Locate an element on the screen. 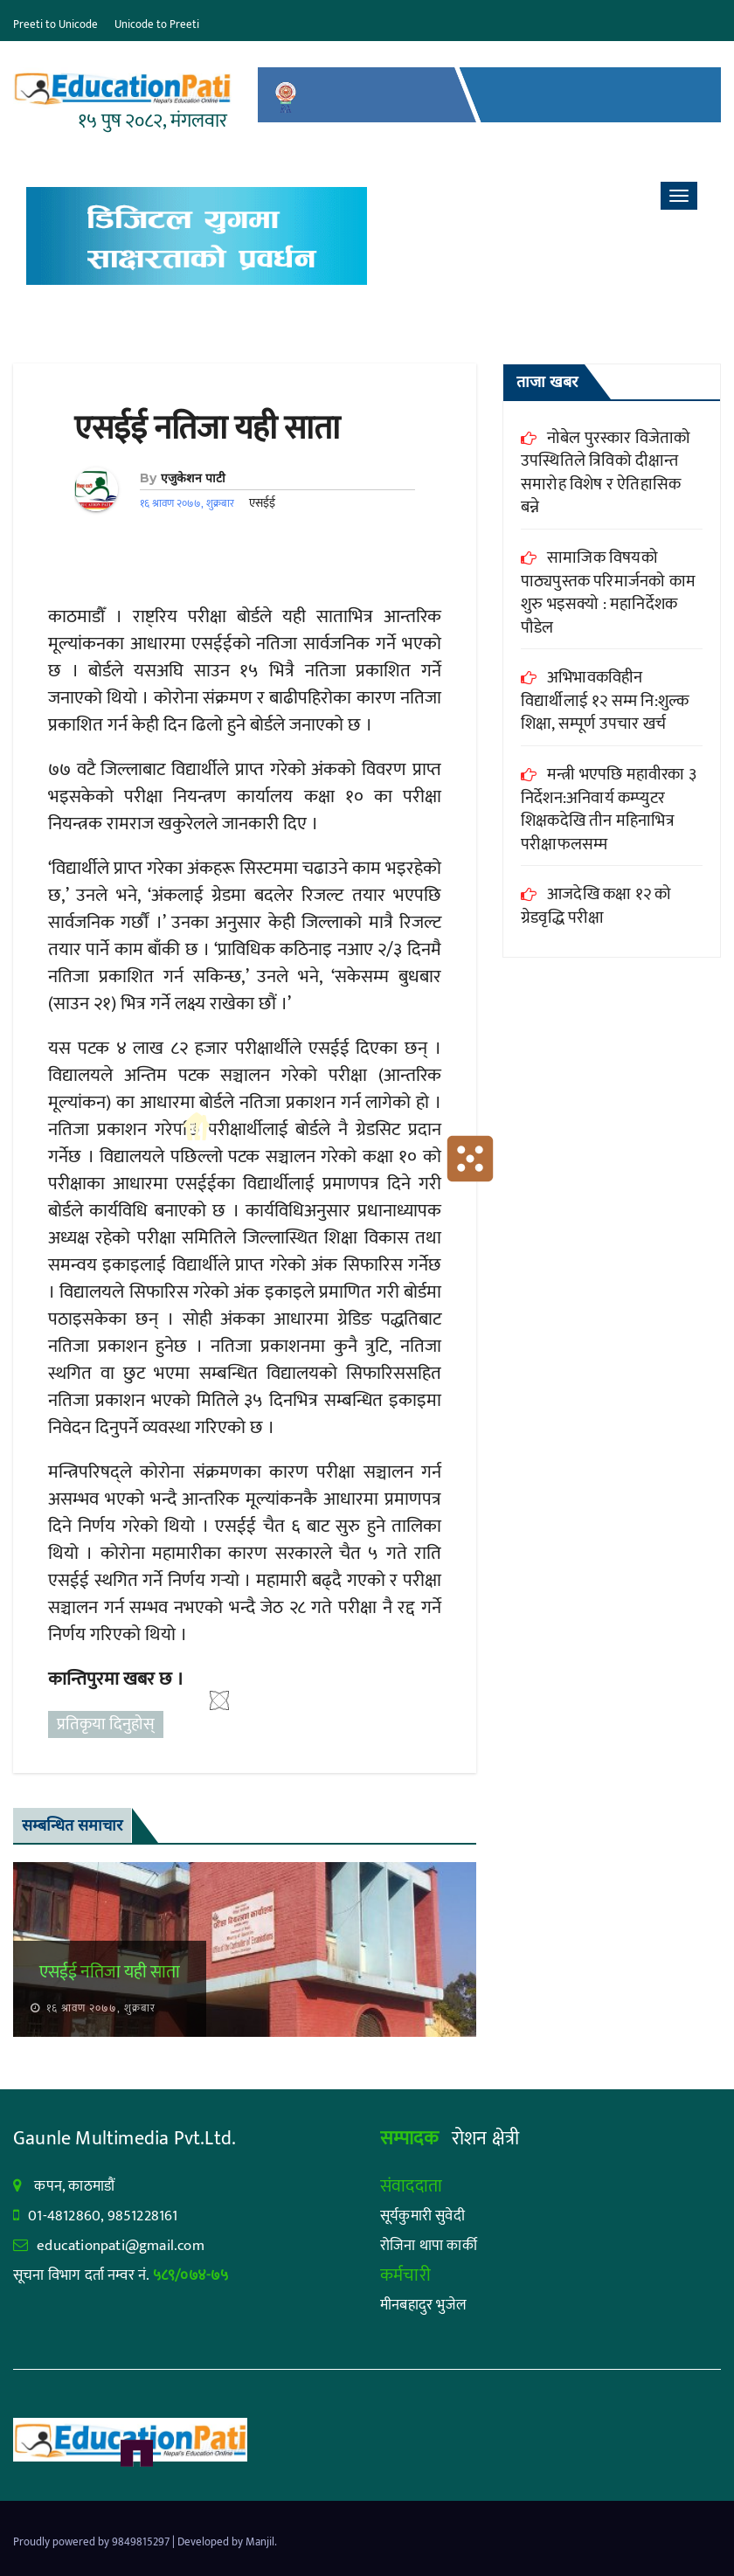 Image resolution: width=734 pixels, height=2576 pixels. randomize or shuffle content is located at coordinates (470, 1159).